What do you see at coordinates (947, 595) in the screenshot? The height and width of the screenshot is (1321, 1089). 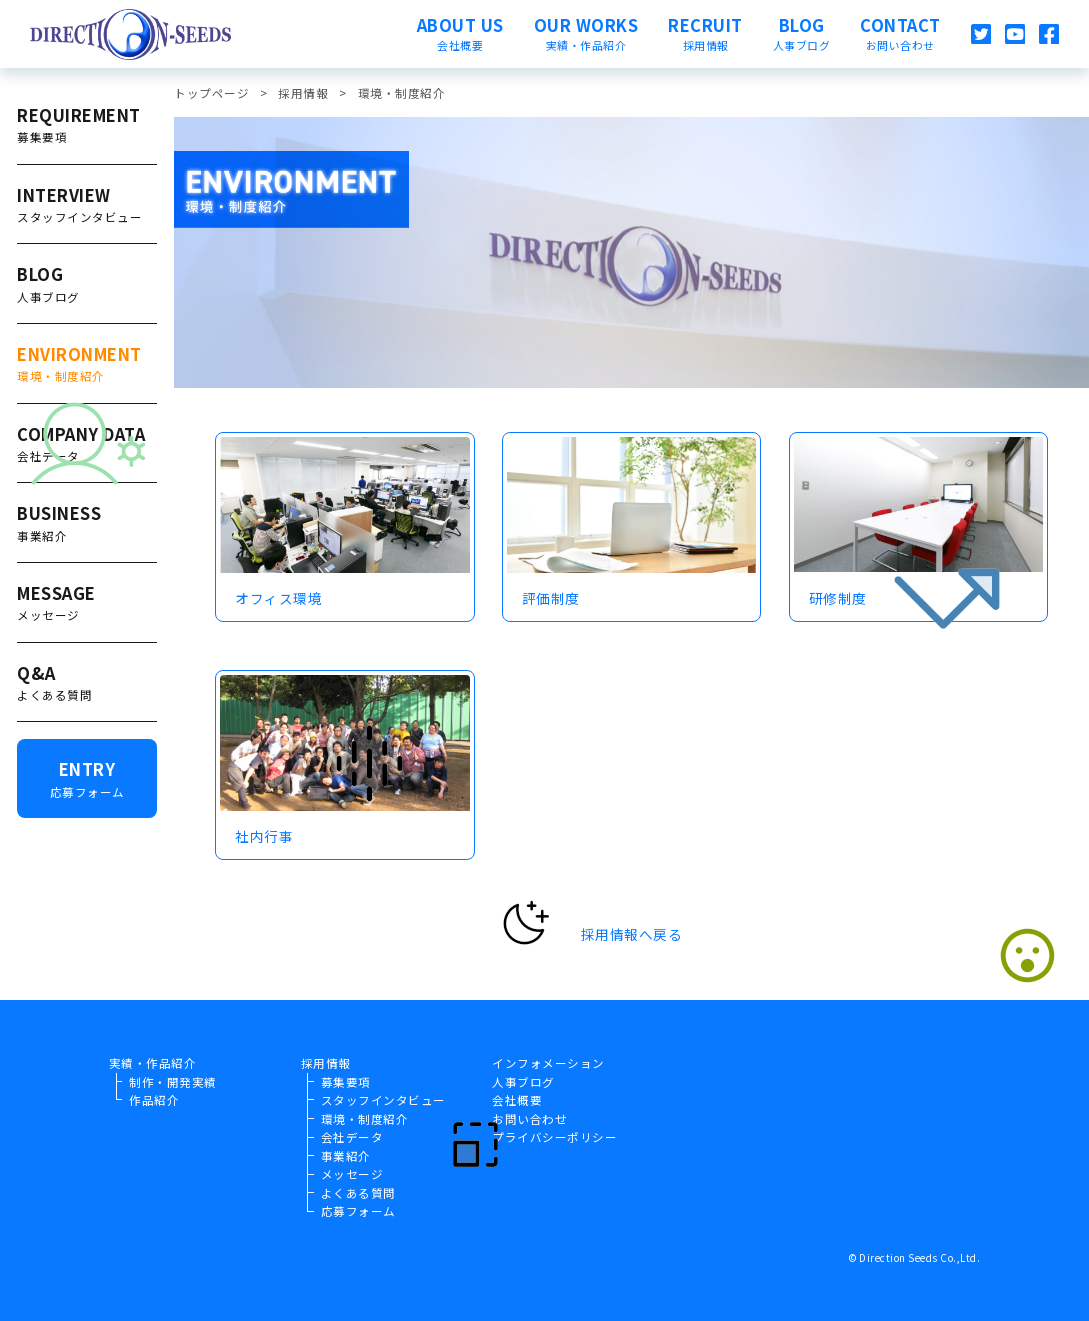 I see `reply to a message or forward content` at bounding box center [947, 595].